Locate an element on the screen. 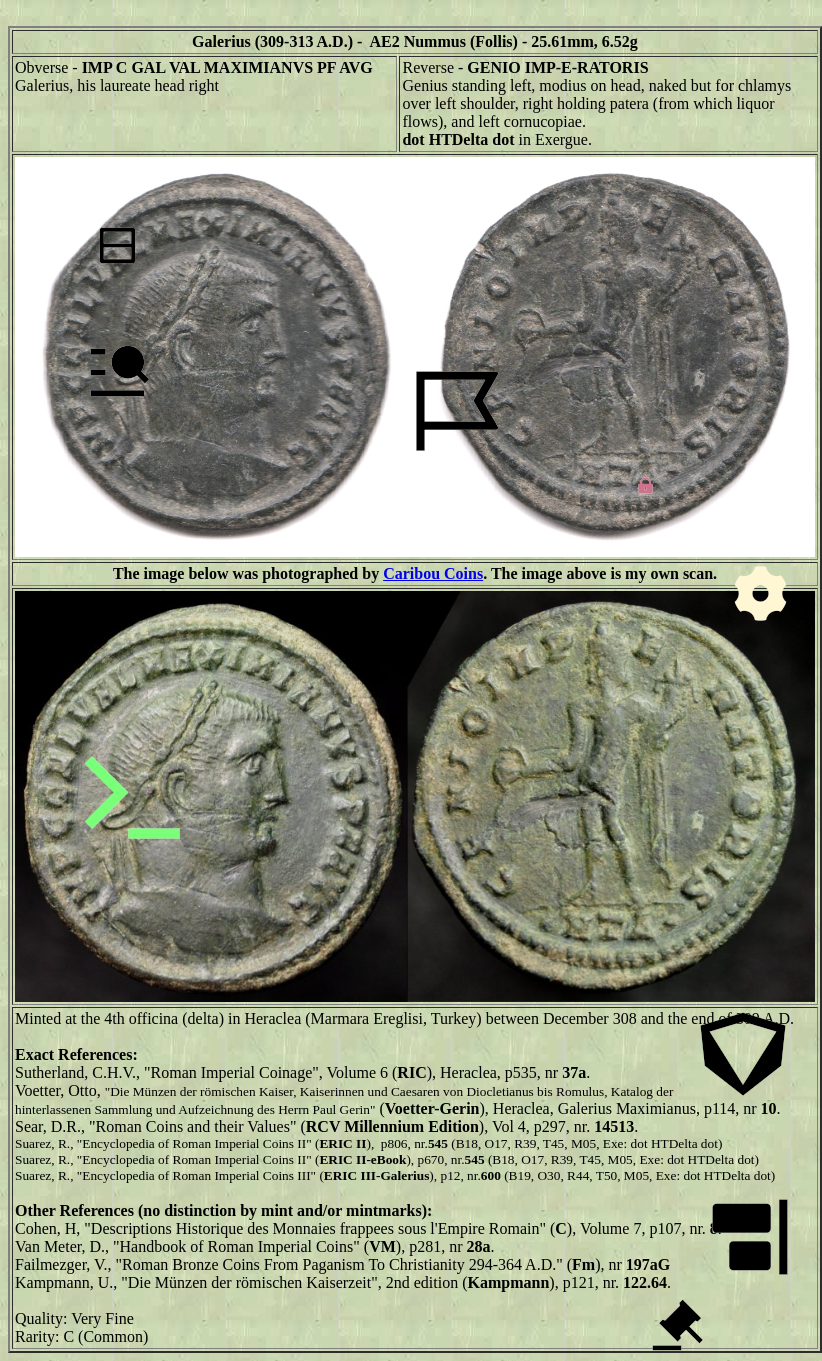 The image size is (822, 1361). indicates a locked or secured item is located at coordinates (645, 485).